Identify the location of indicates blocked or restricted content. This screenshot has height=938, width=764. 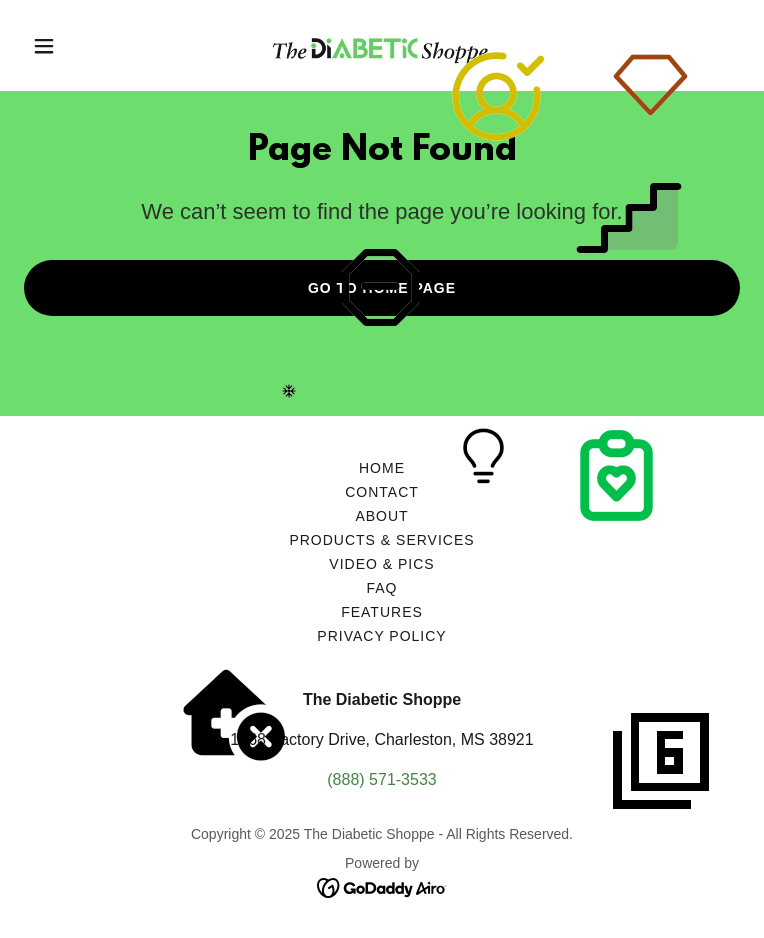
(380, 287).